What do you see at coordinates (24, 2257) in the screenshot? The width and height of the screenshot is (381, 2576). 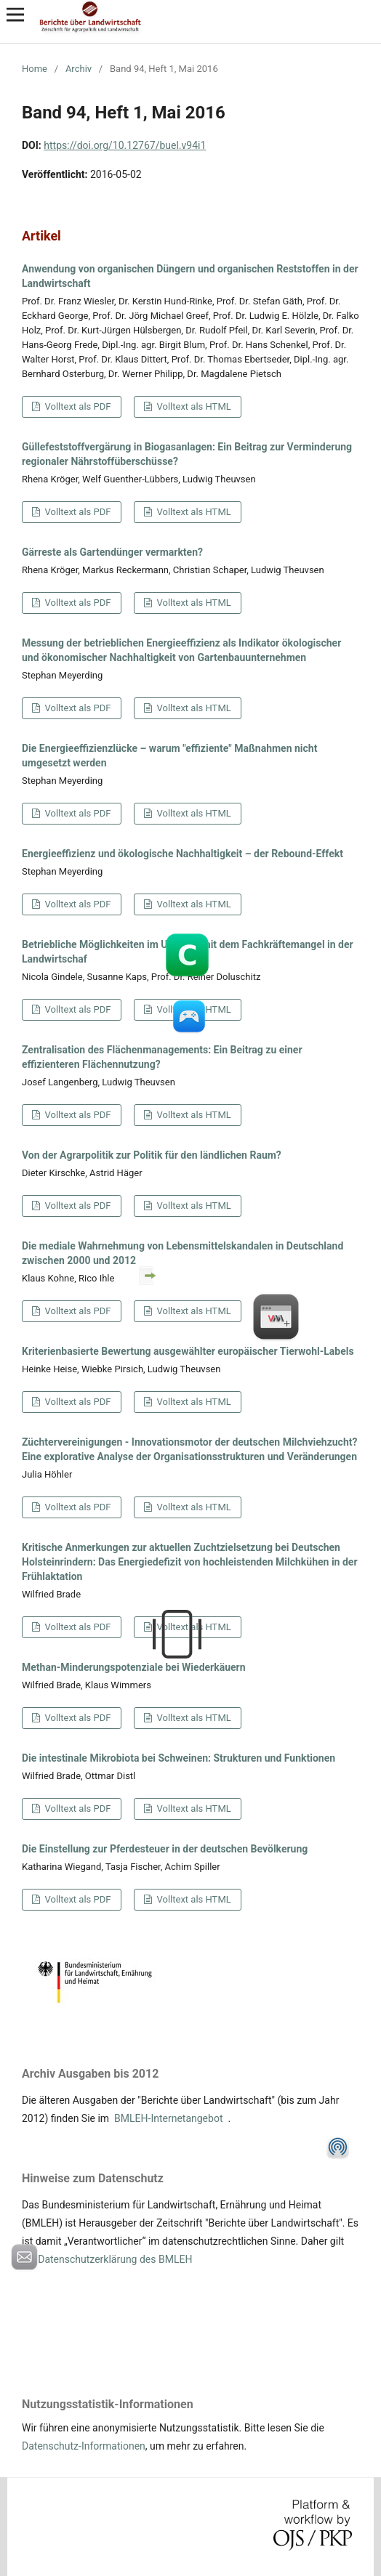 I see `access mail app settings` at bounding box center [24, 2257].